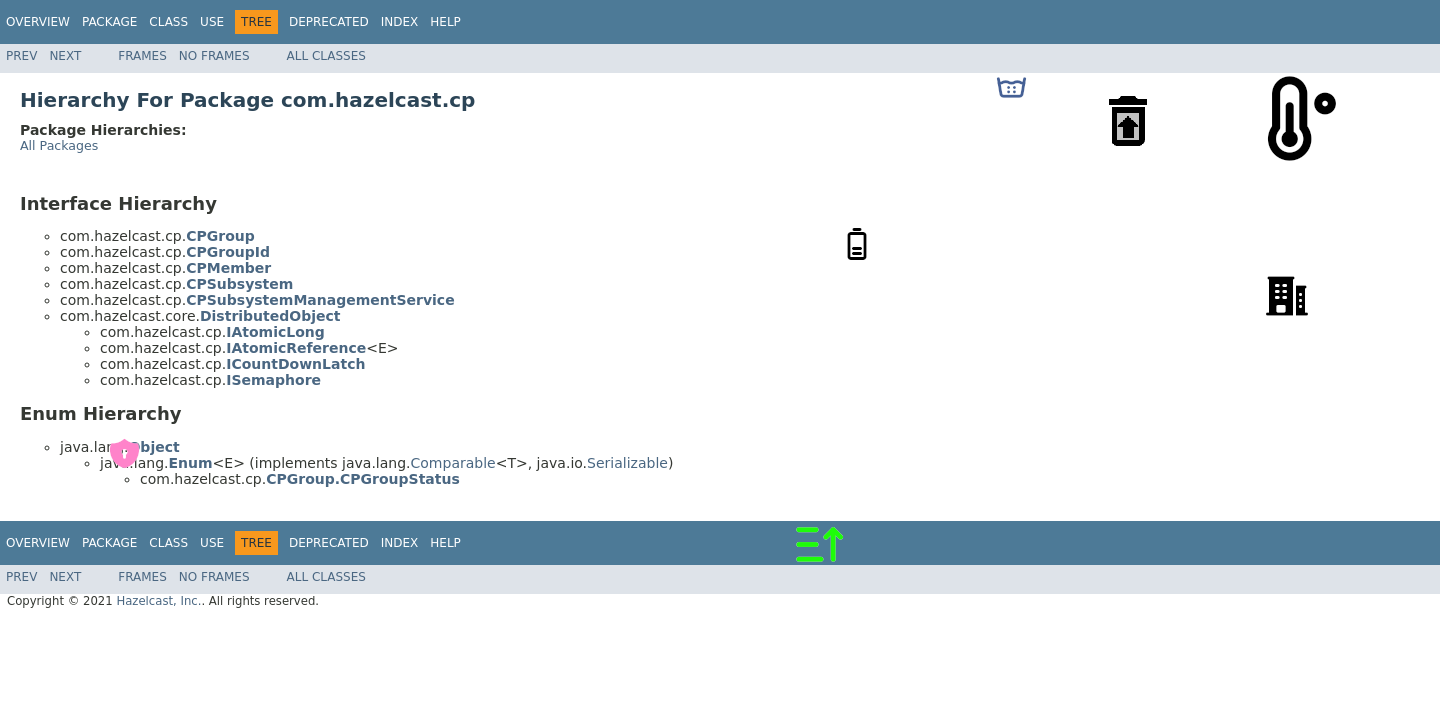 The image size is (1440, 720). Describe the element at coordinates (1128, 121) in the screenshot. I see `restore a deleted item from trash` at that location.